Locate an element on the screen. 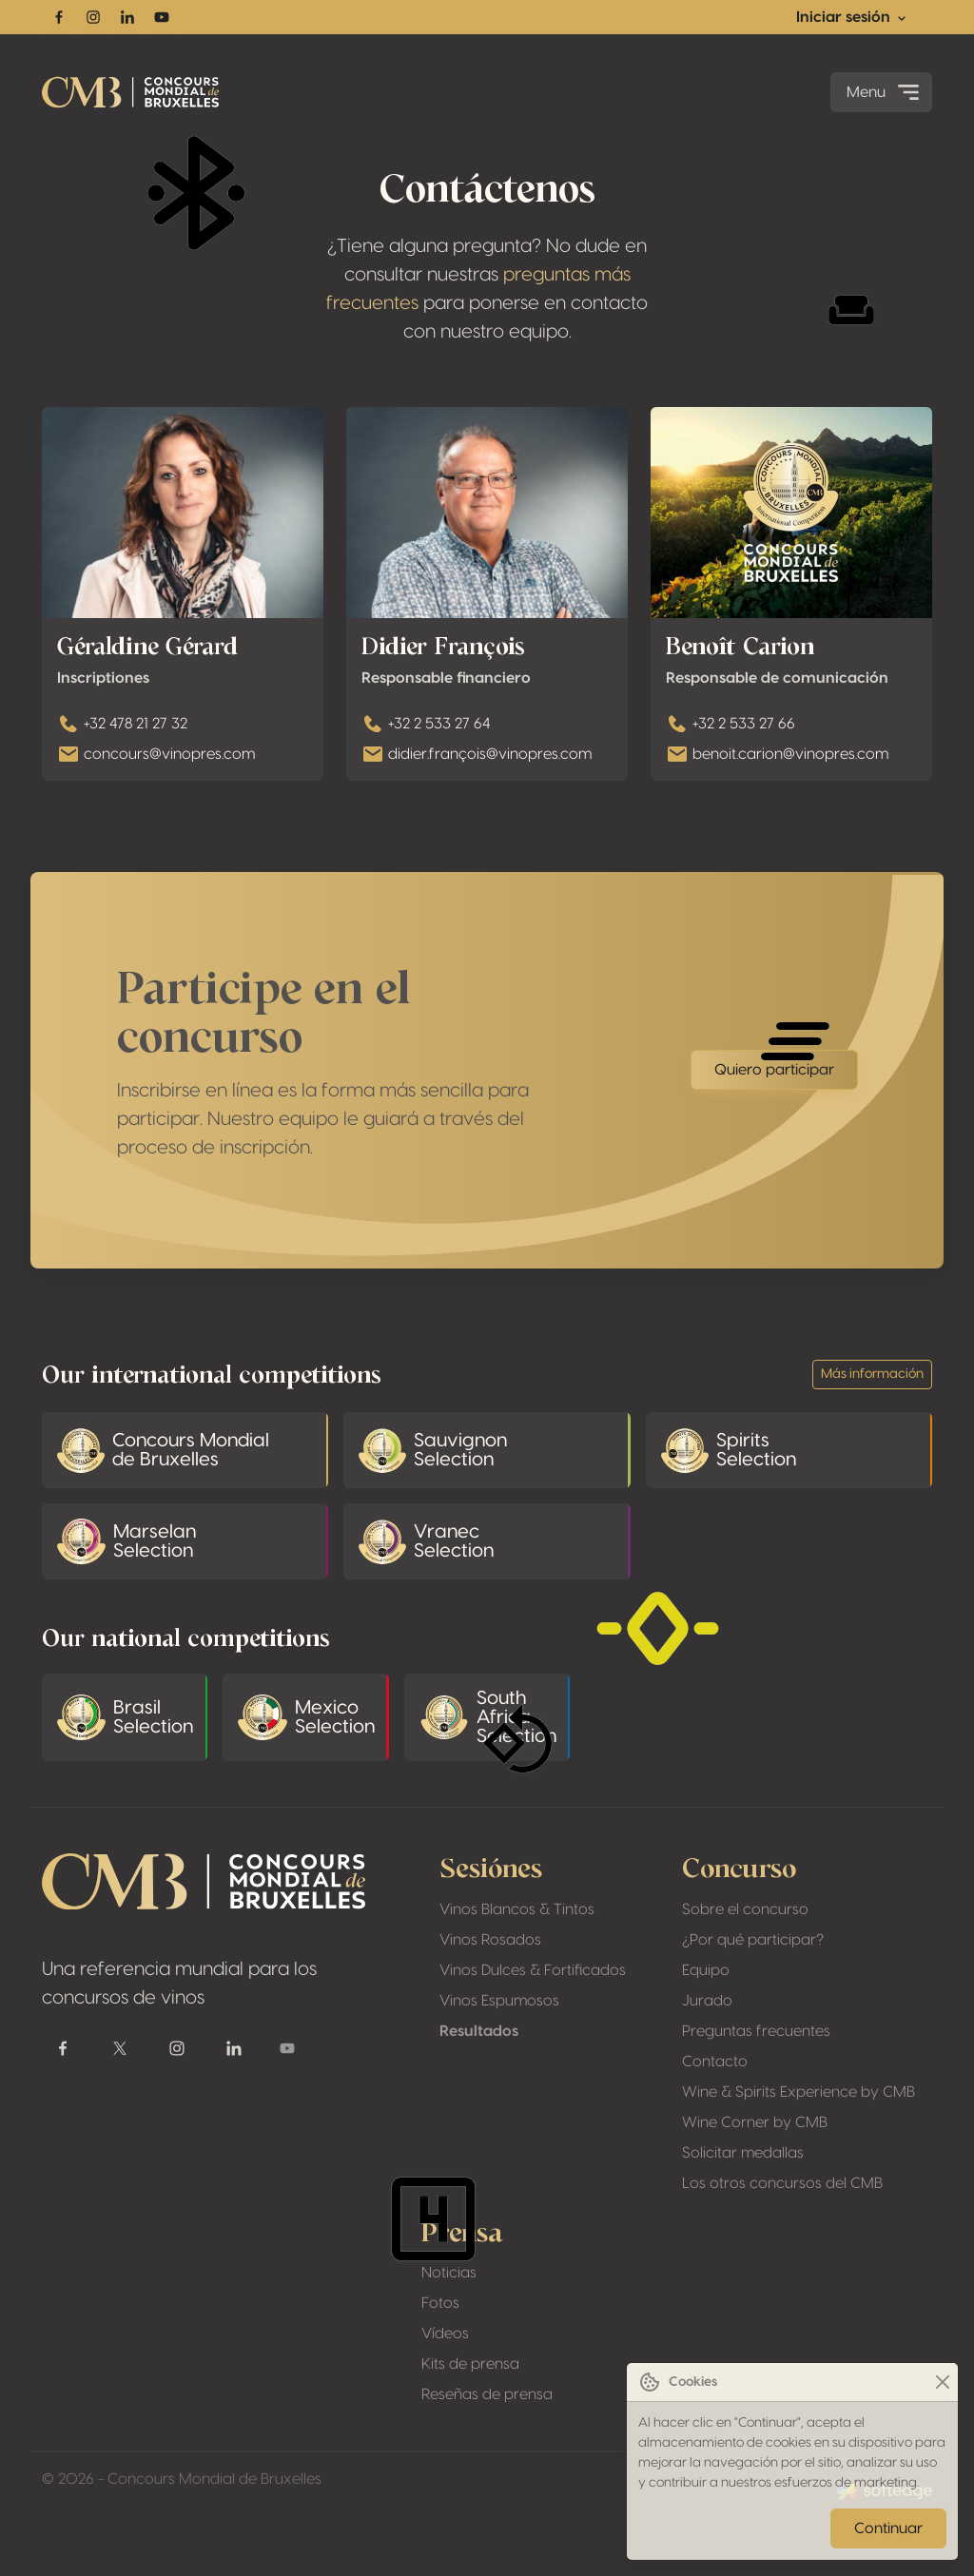 The width and height of the screenshot is (974, 2576). view weekend or leisure activities is located at coordinates (851, 310).